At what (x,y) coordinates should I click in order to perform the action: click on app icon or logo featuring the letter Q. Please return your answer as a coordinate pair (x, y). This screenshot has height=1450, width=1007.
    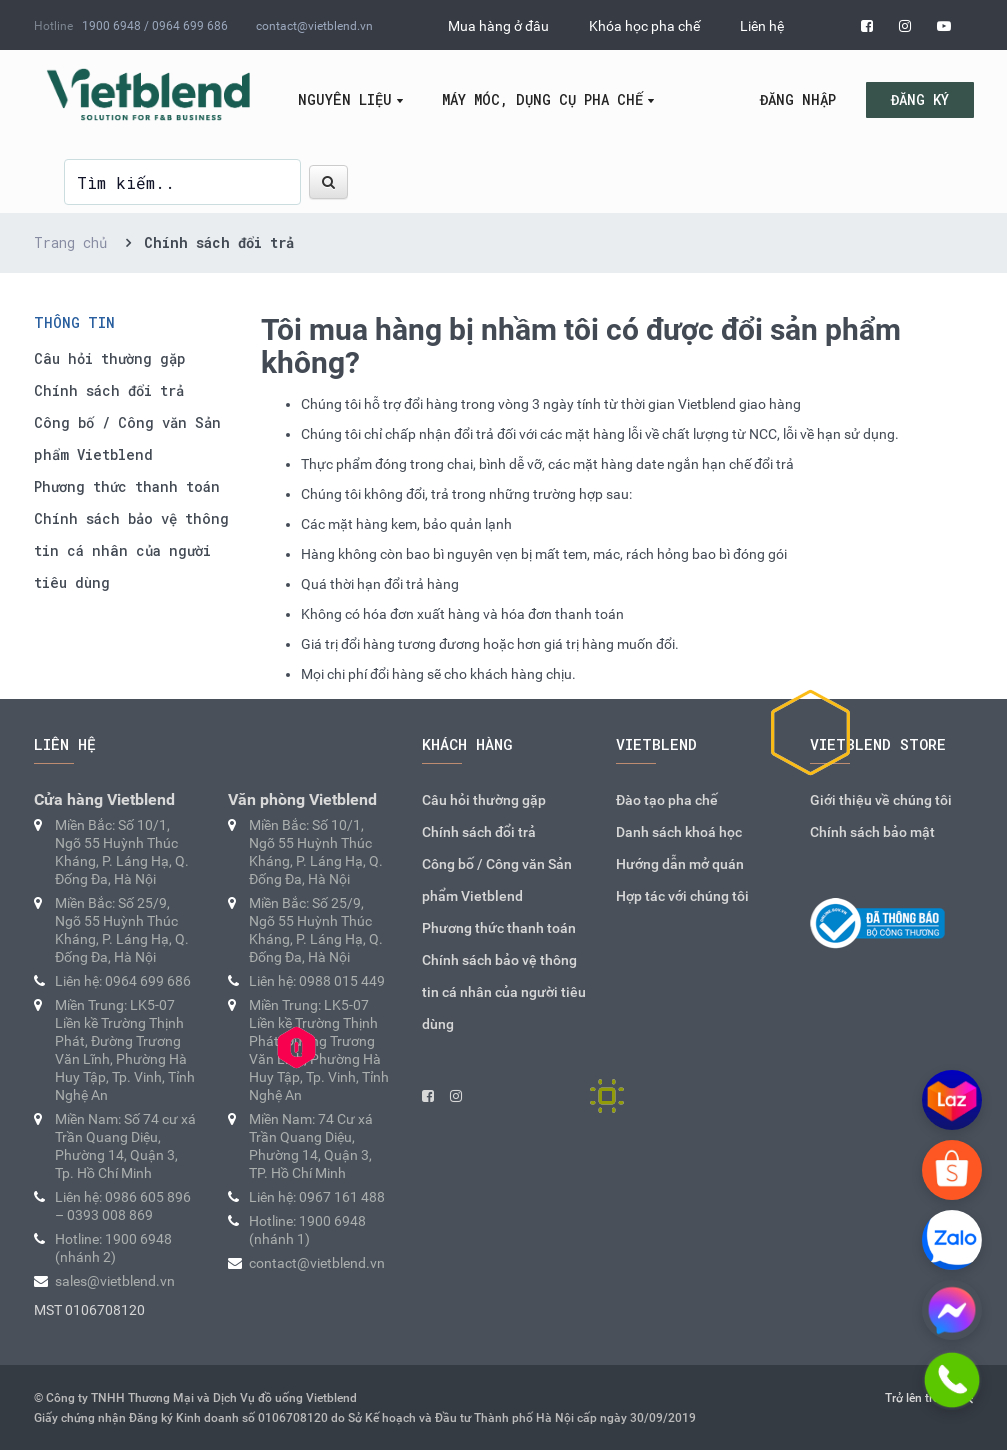
    Looking at the image, I should click on (296, 1047).